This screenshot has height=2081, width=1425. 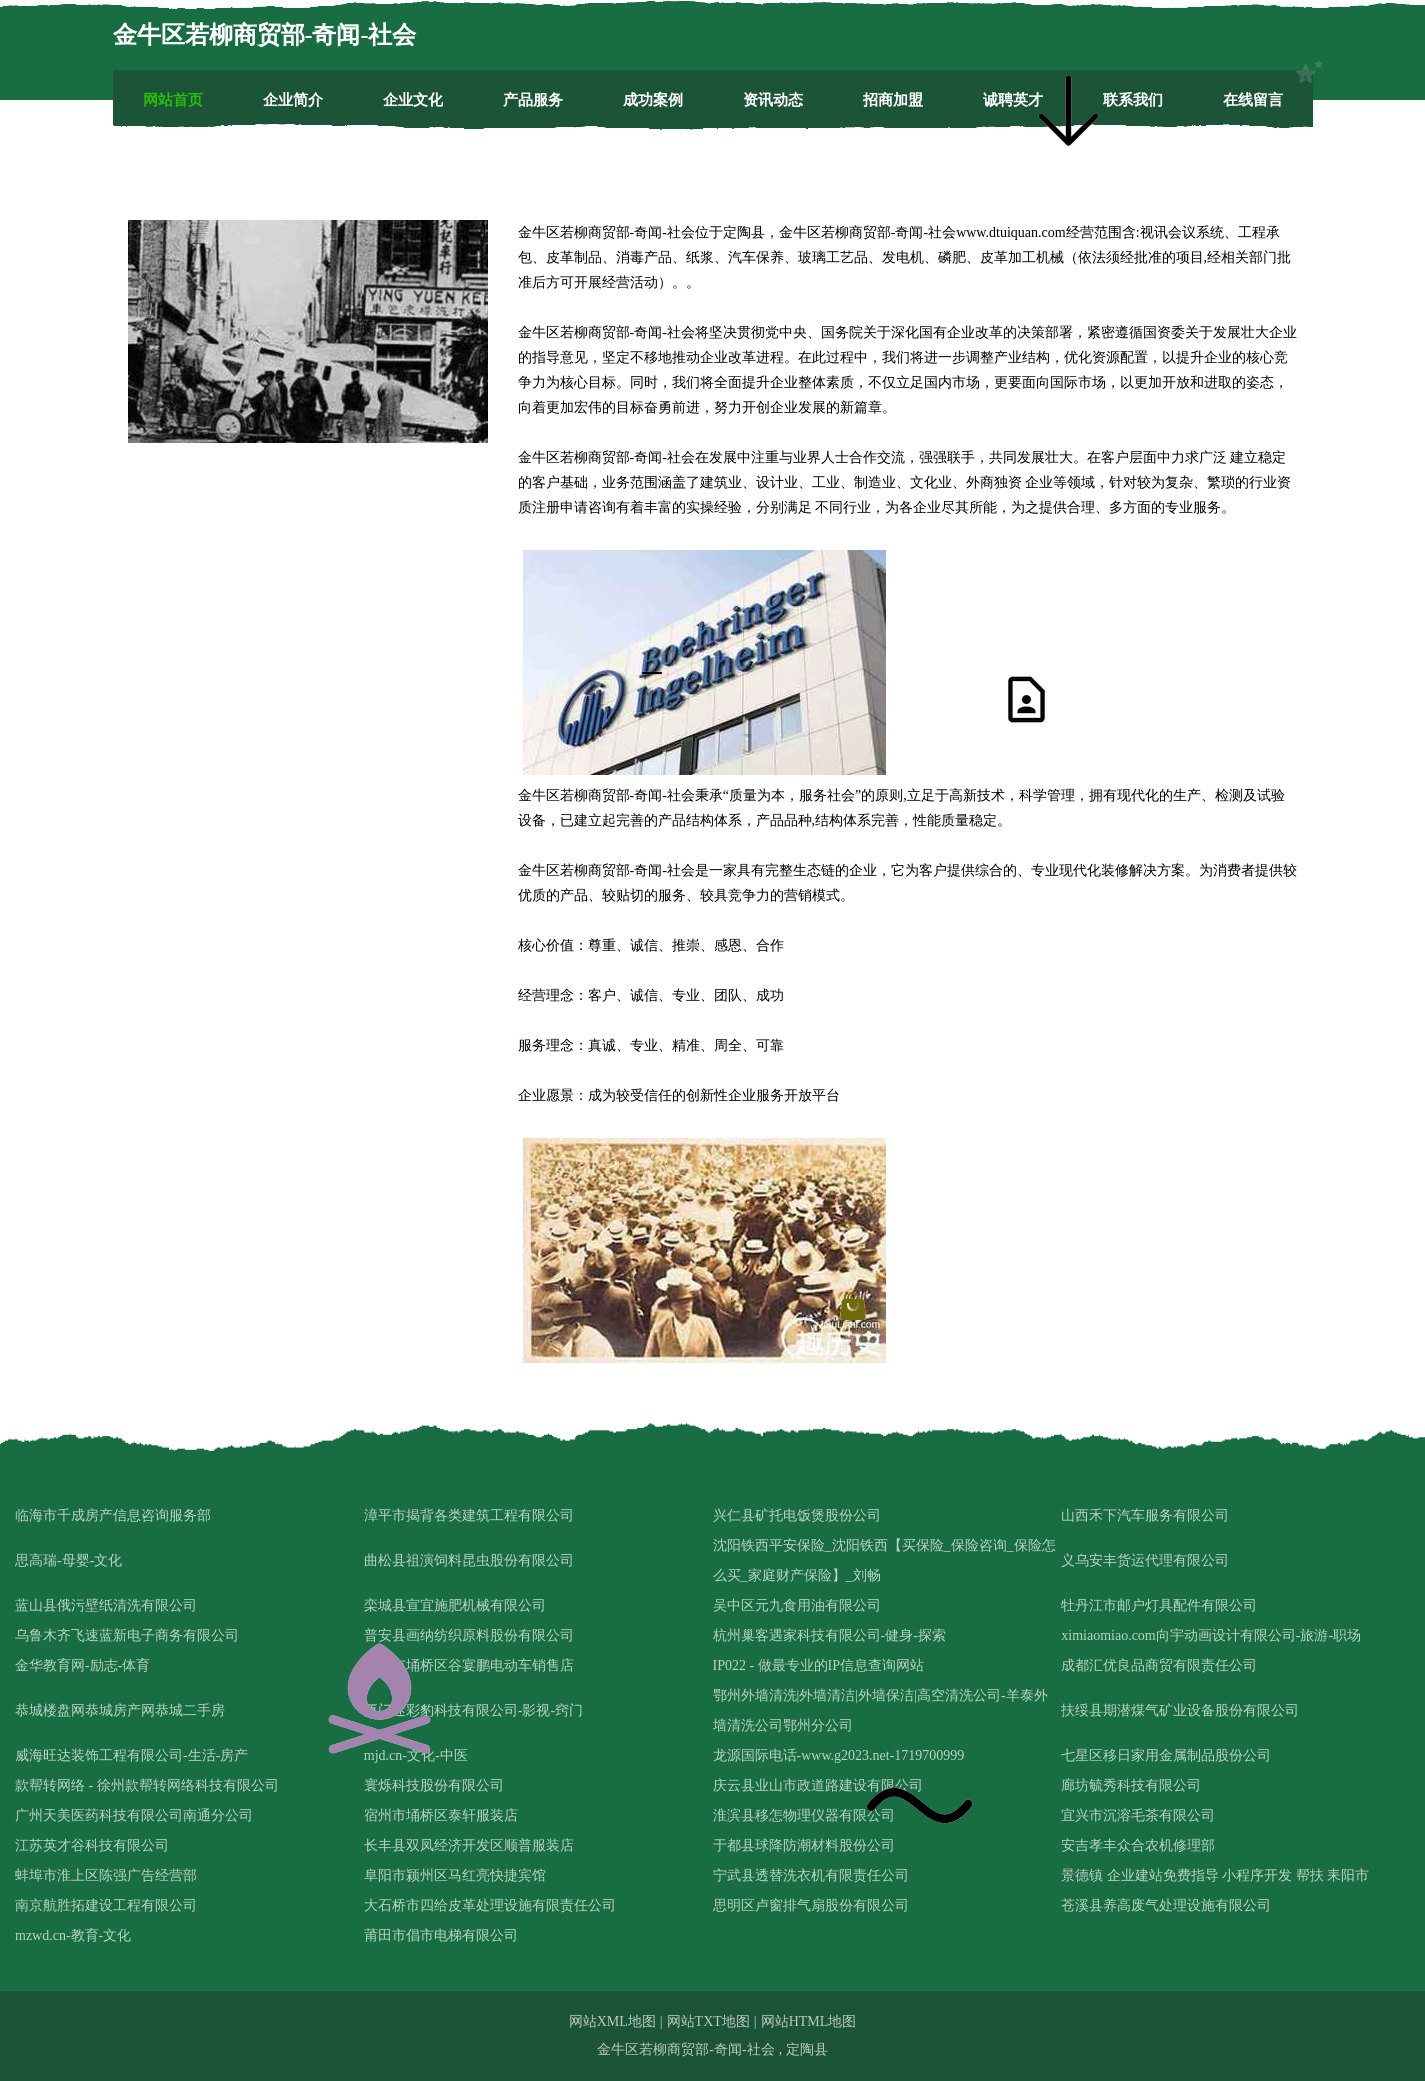 What do you see at coordinates (379, 1698) in the screenshot?
I see `access outdoor or camping-related features` at bounding box center [379, 1698].